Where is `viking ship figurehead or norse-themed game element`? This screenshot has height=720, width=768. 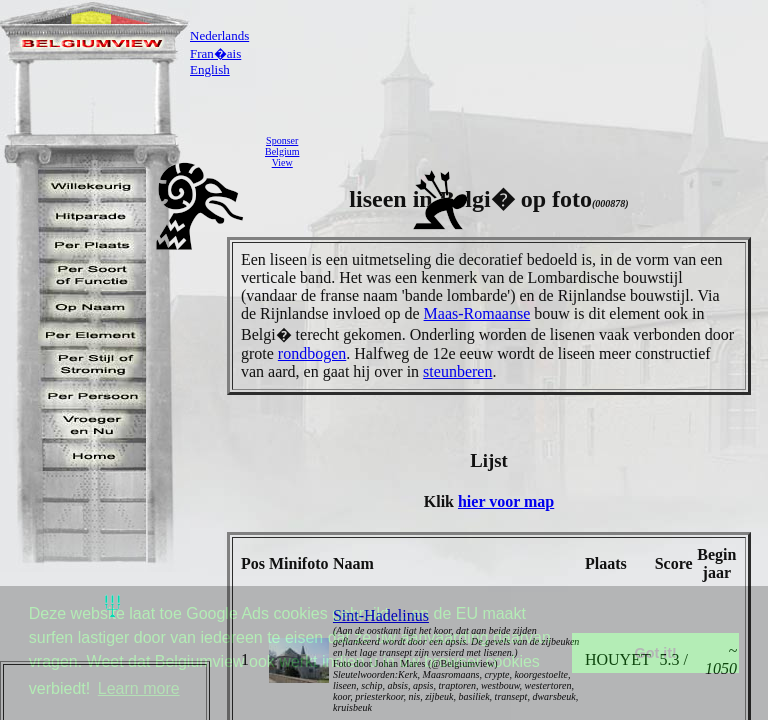 viking ship figurehead or norse-themed game element is located at coordinates (200, 205).